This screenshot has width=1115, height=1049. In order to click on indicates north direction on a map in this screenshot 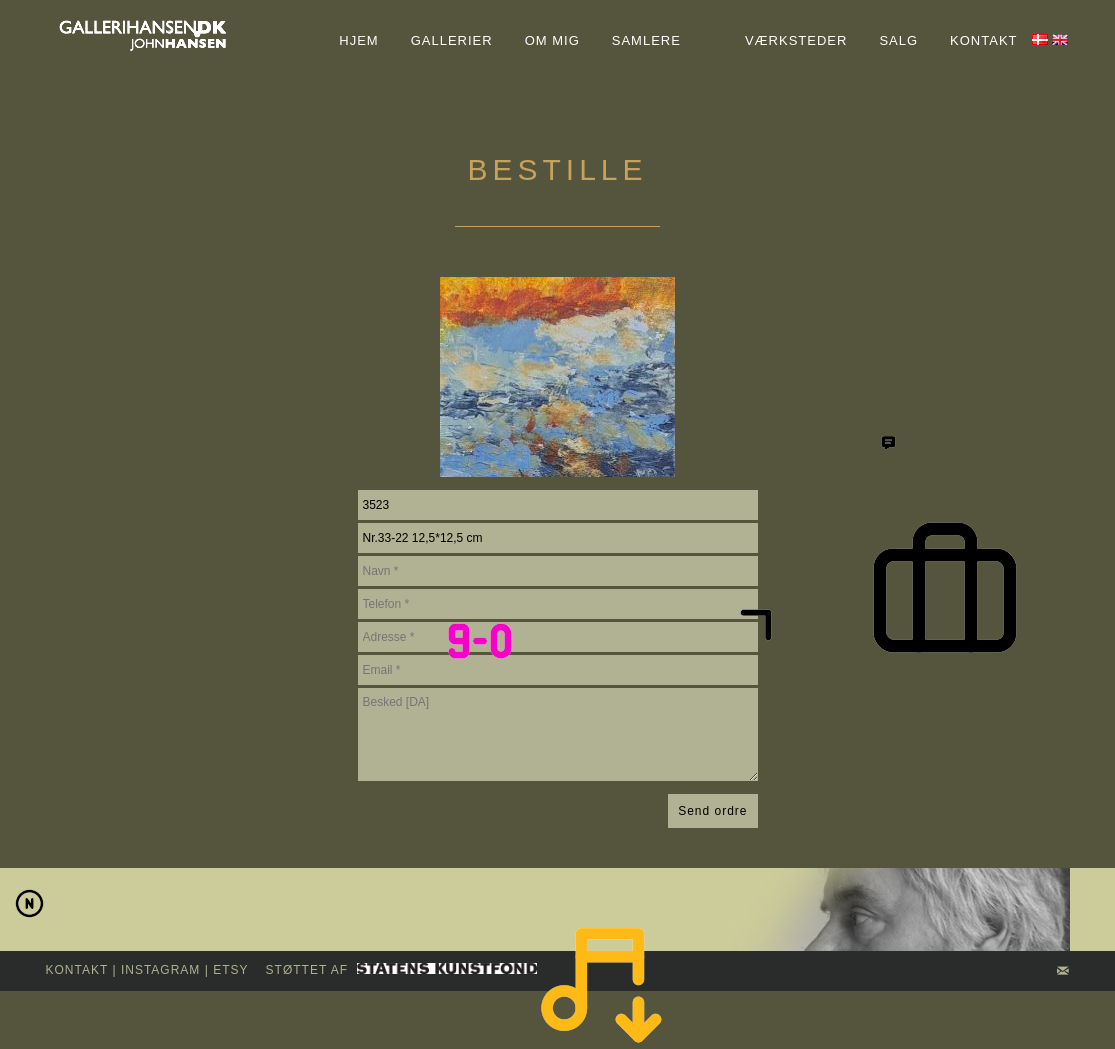, I will do `click(29, 903)`.